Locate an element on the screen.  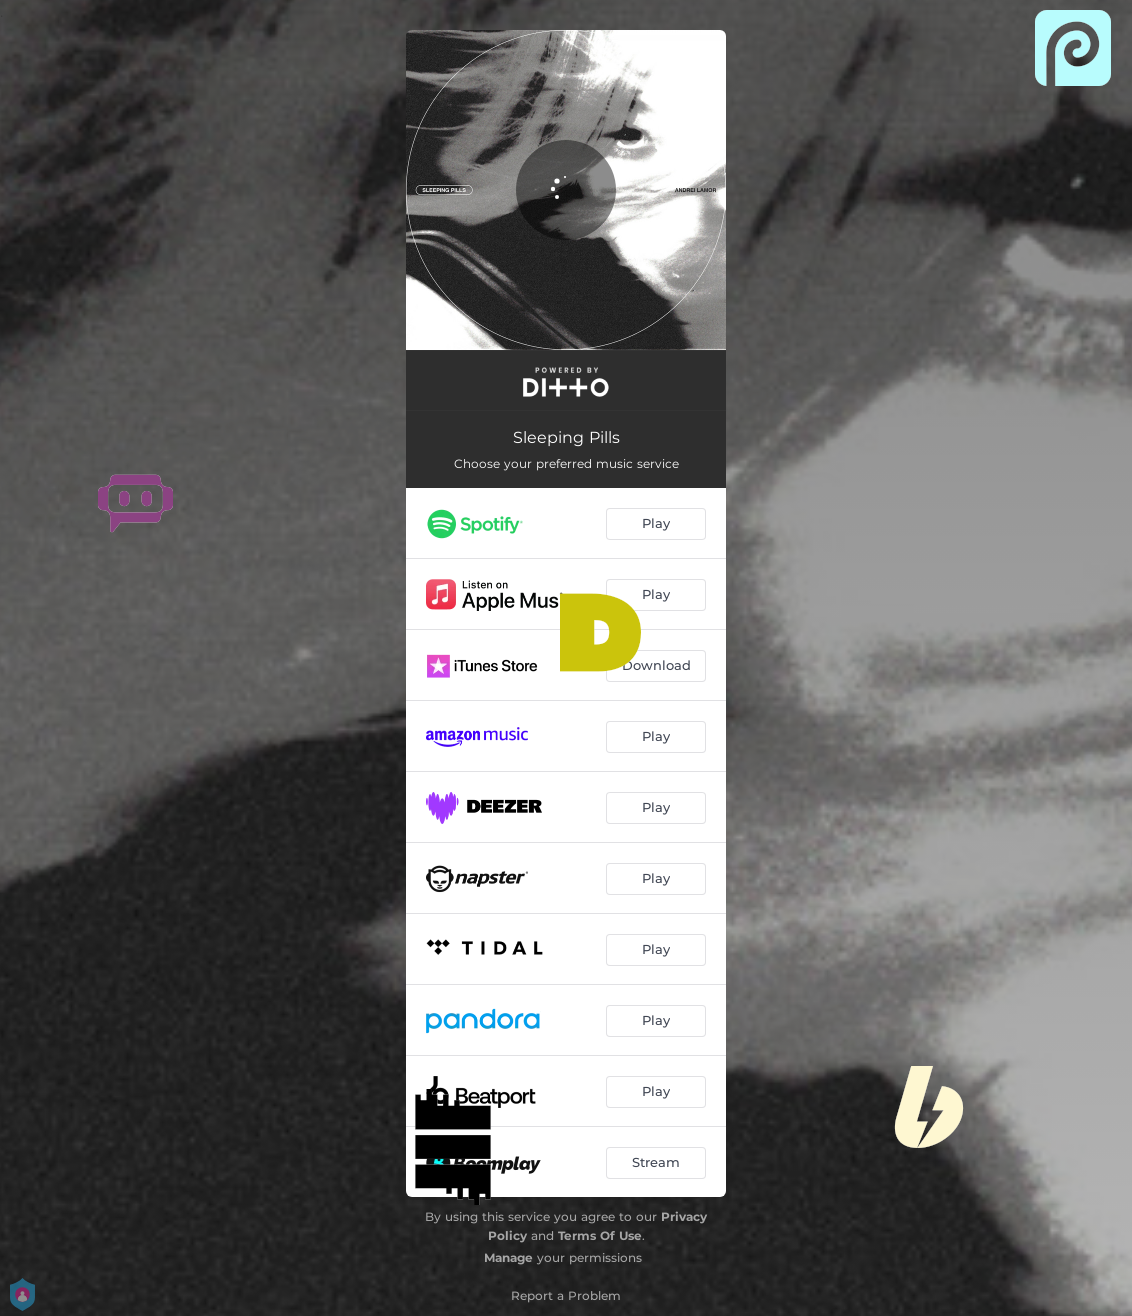
open the Poe AI chat app is located at coordinates (135, 503).